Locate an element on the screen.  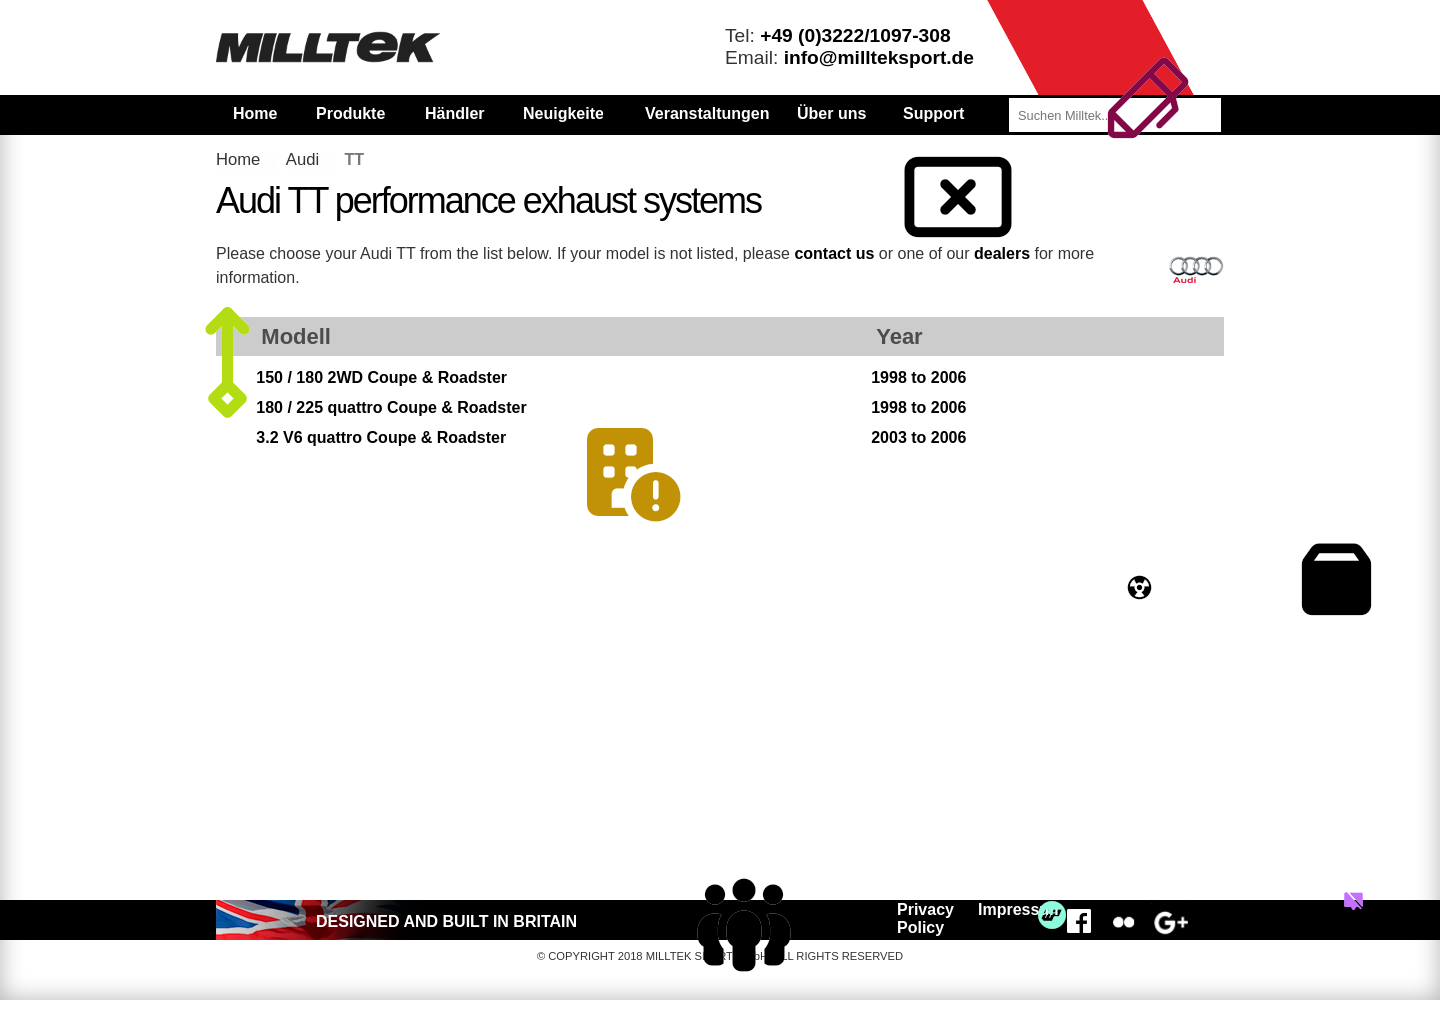
view package or shipment details is located at coordinates (1336, 580).